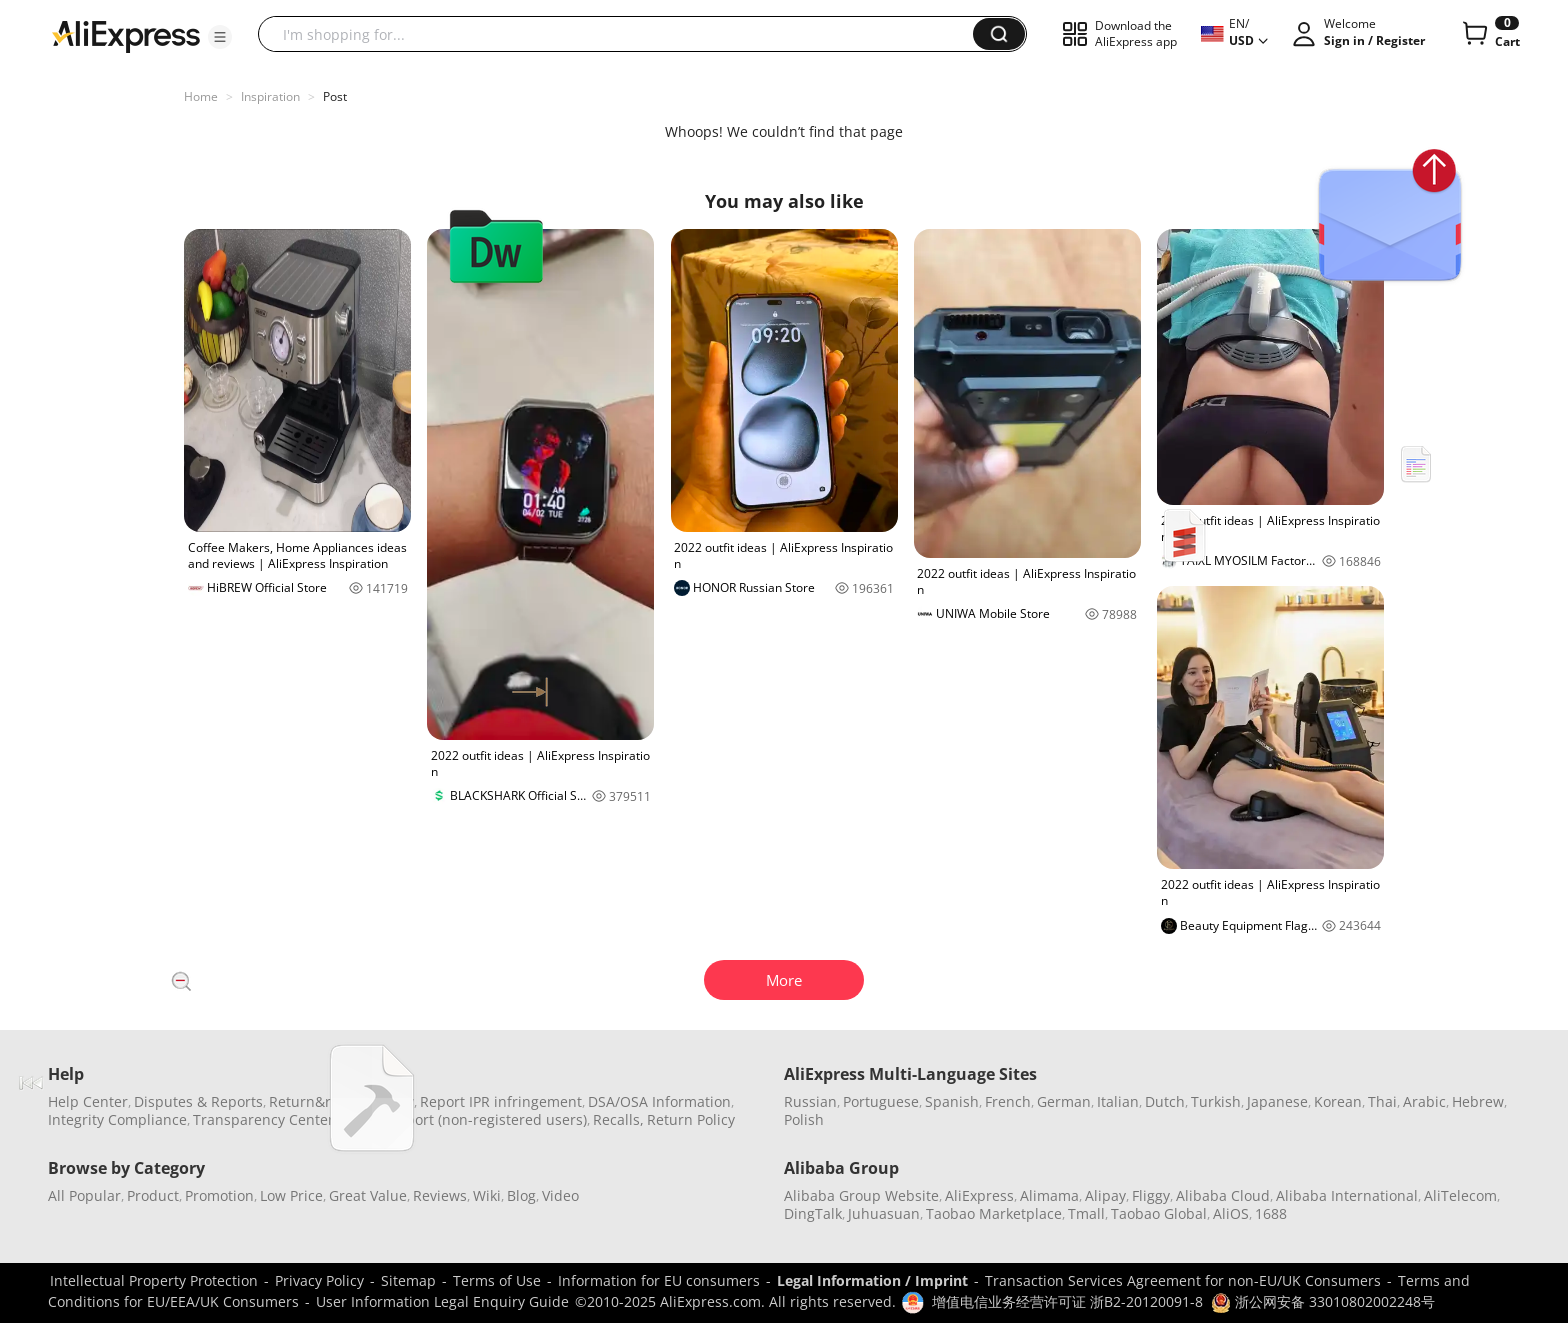 This screenshot has width=1568, height=1323. What do you see at coordinates (1184, 535) in the screenshot?
I see `a scala programming language source file` at bounding box center [1184, 535].